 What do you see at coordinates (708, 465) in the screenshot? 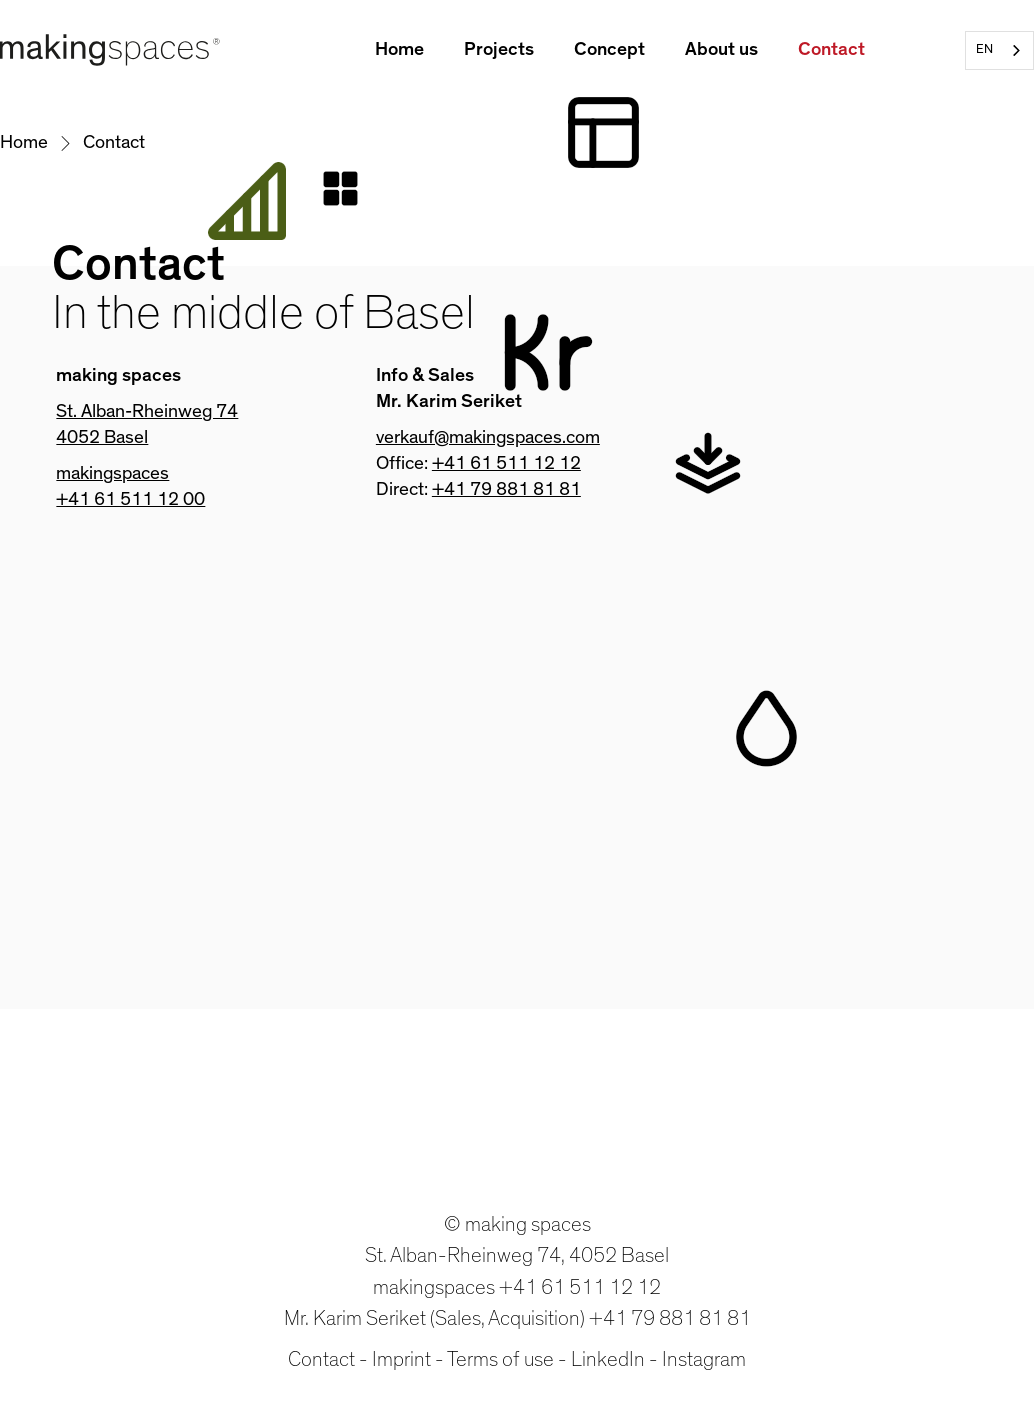
I see `add item to stack` at bounding box center [708, 465].